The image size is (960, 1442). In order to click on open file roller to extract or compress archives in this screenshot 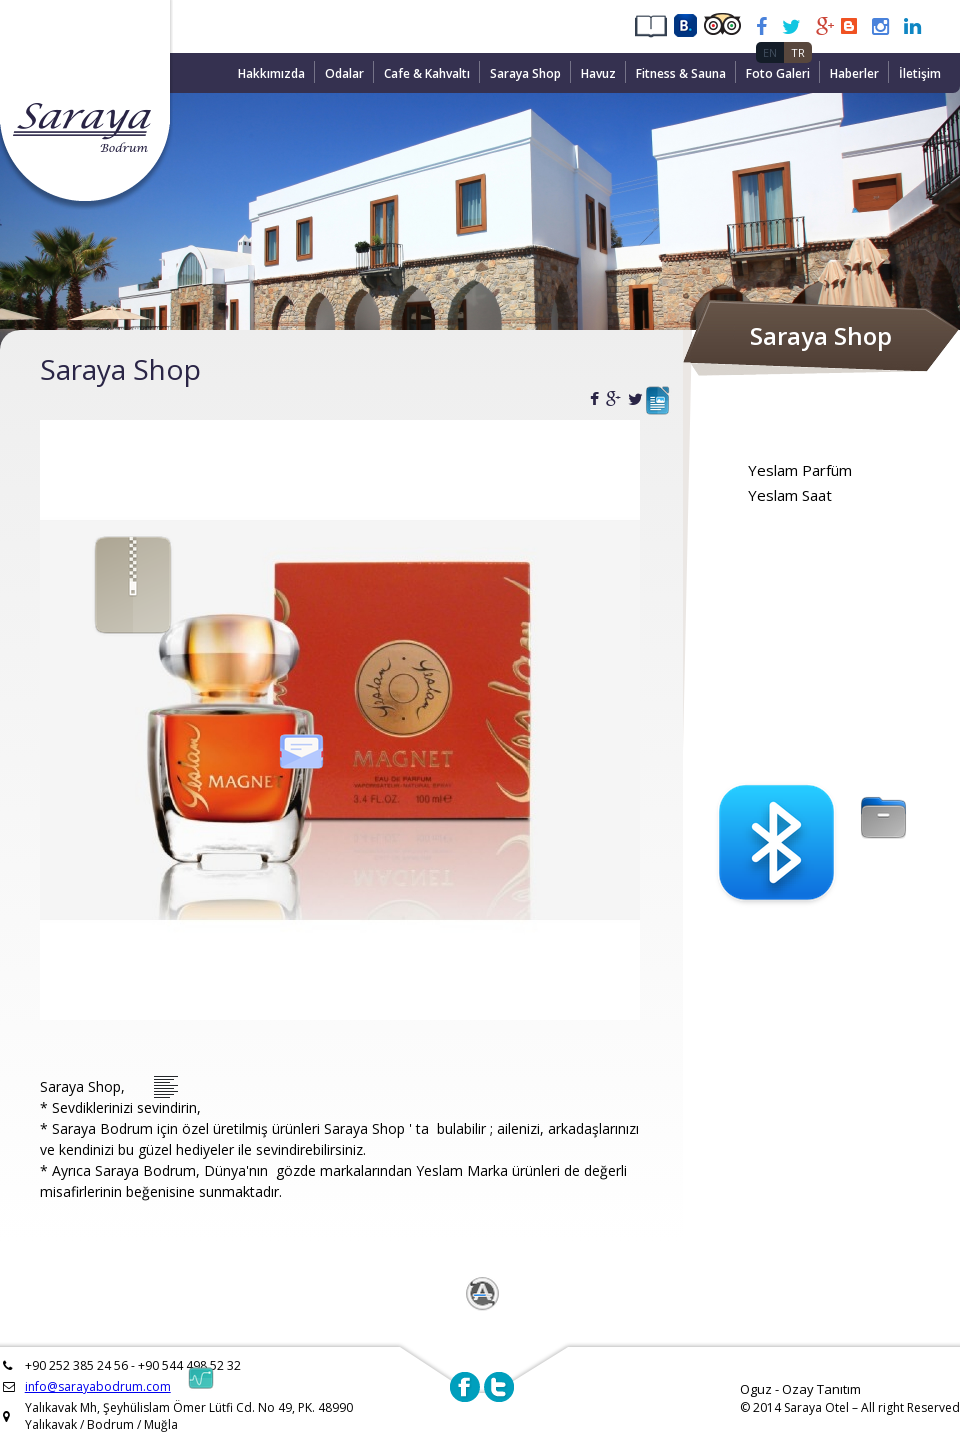, I will do `click(133, 585)`.